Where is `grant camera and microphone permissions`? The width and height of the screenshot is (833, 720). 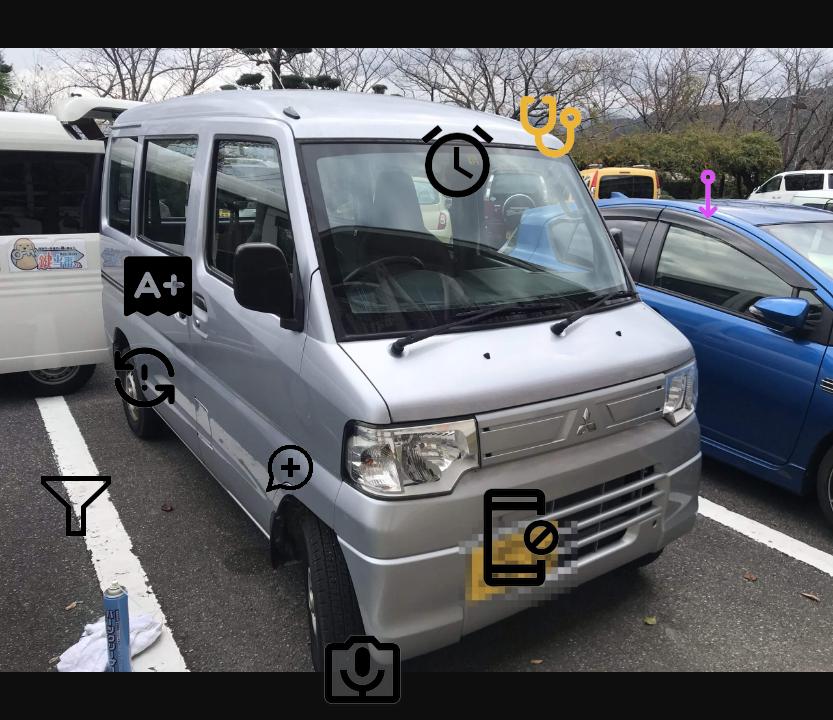 grant camera and microphone permissions is located at coordinates (362, 669).